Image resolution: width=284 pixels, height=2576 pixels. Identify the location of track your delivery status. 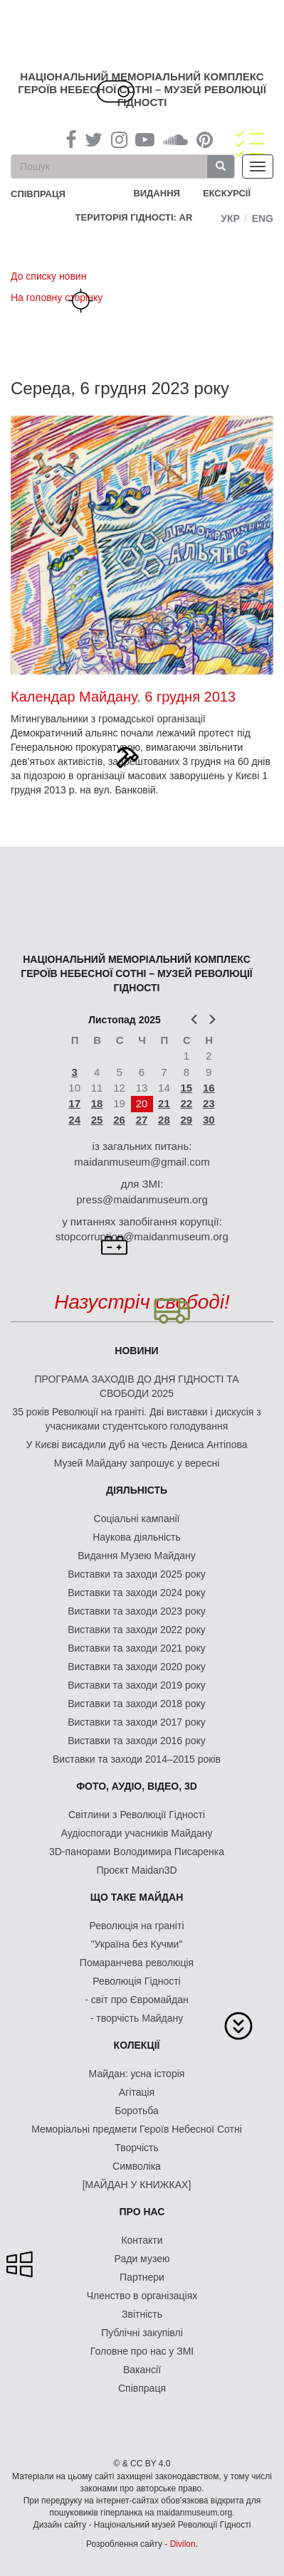
(171, 1309).